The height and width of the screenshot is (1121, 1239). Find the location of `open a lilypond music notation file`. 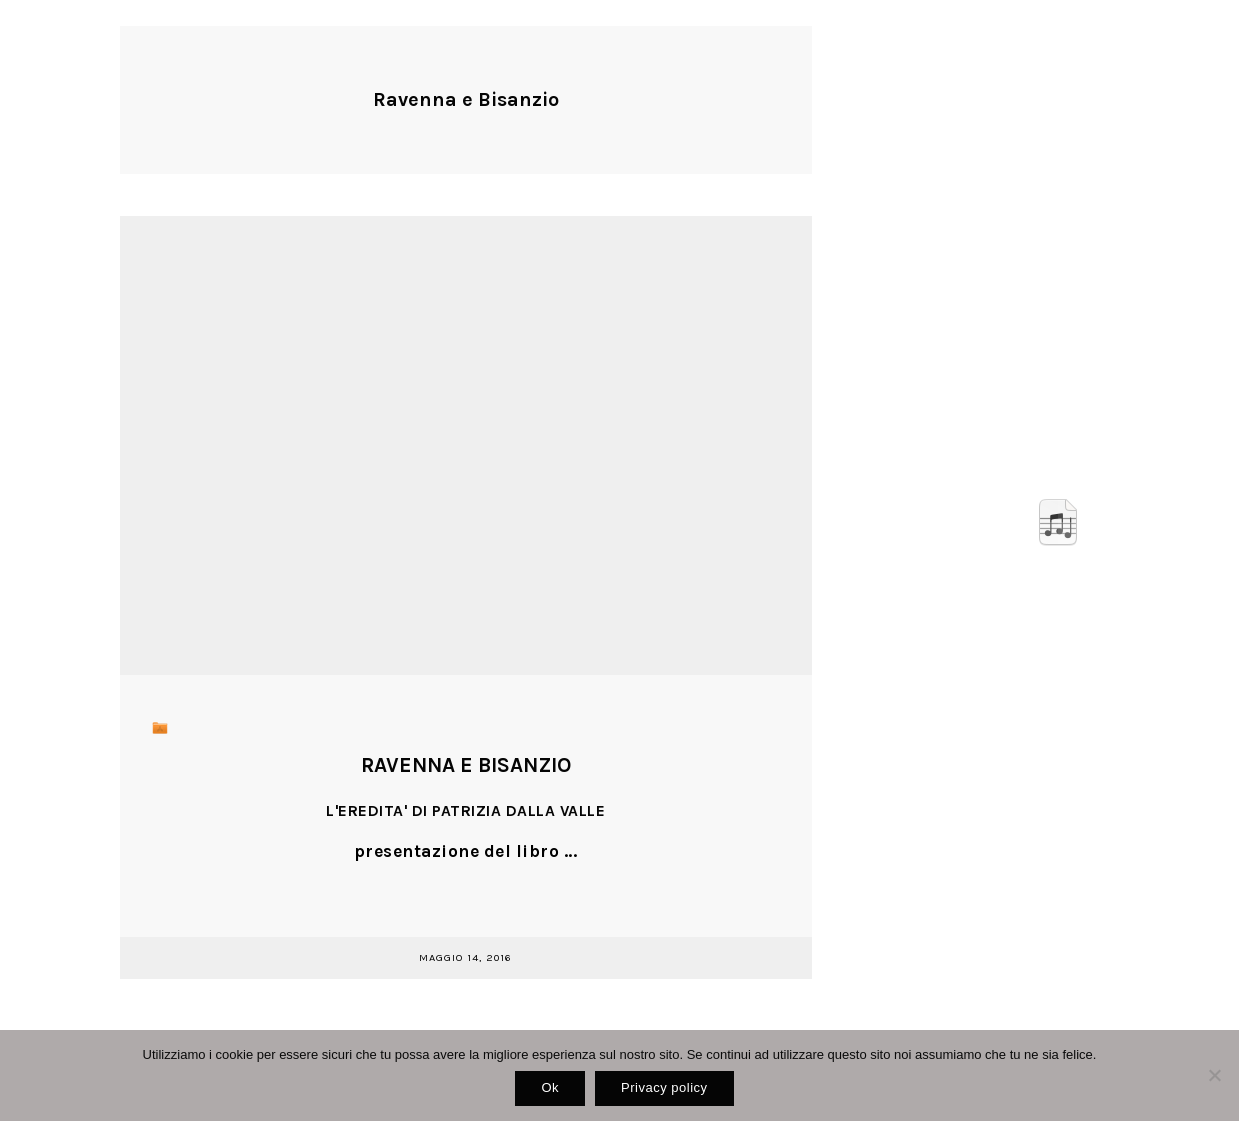

open a lilypond music notation file is located at coordinates (1058, 522).